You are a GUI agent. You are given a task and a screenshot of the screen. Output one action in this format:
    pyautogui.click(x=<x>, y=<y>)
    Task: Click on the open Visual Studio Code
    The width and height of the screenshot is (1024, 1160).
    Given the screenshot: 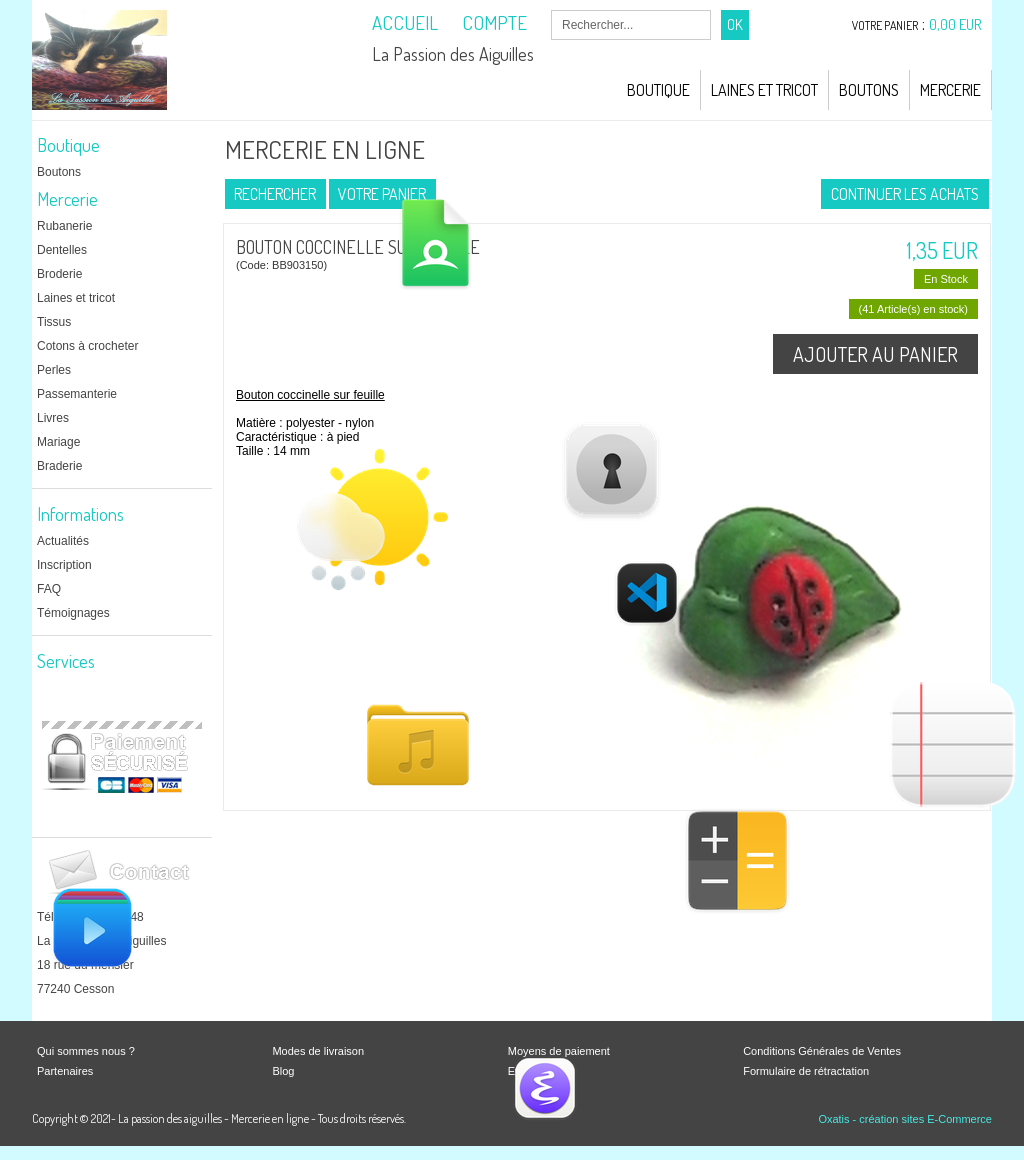 What is the action you would take?
    pyautogui.click(x=647, y=593)
    